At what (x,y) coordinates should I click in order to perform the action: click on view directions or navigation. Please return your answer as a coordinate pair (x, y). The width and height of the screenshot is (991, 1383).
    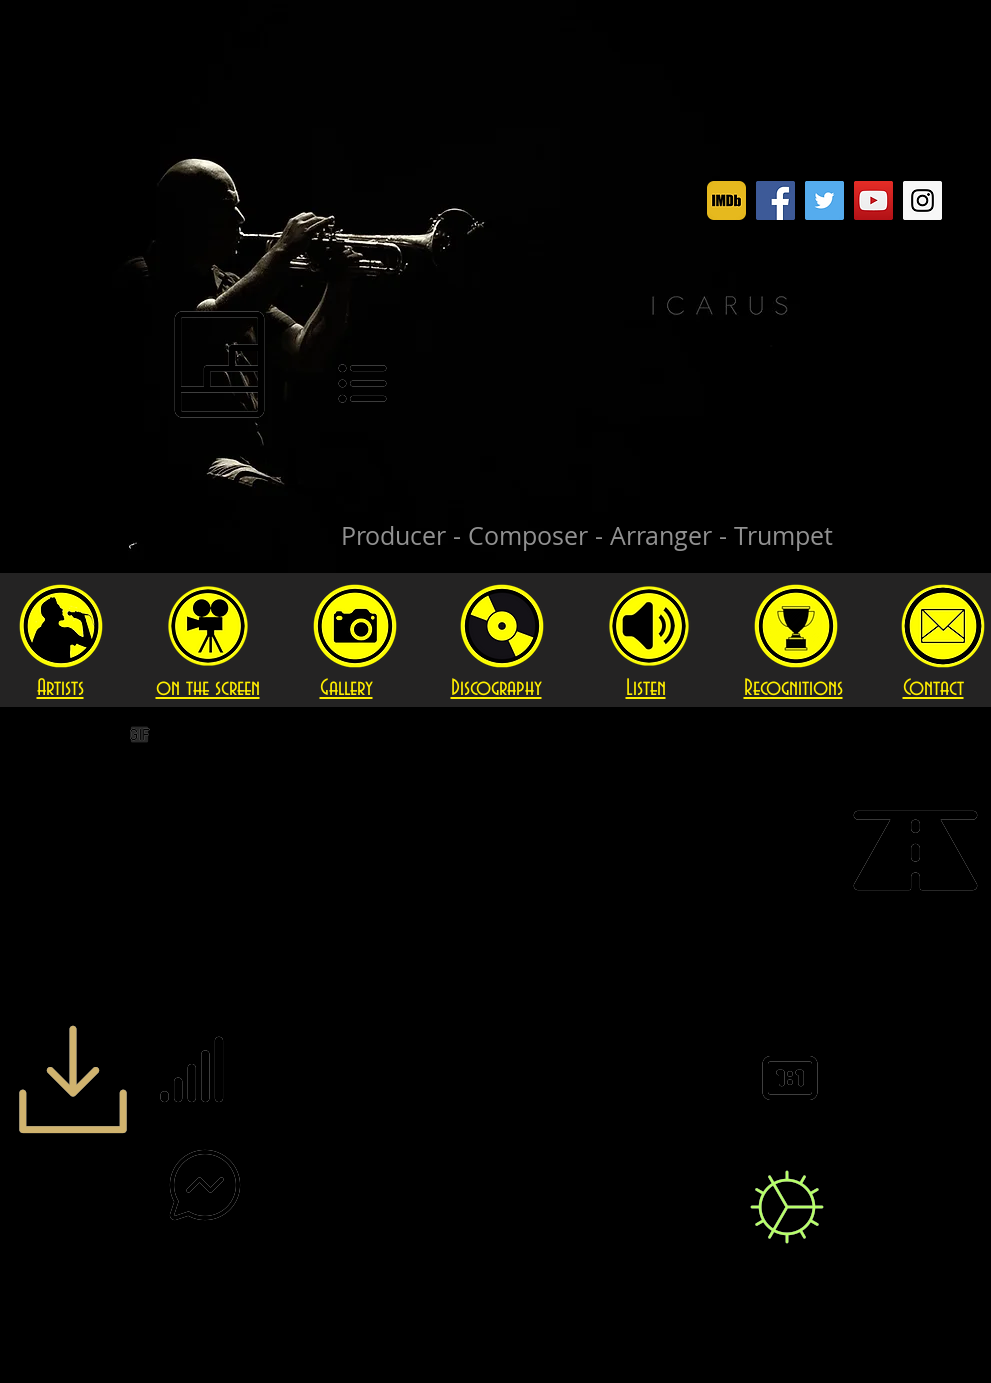
    Looking at the image, I should click on (915, 850).